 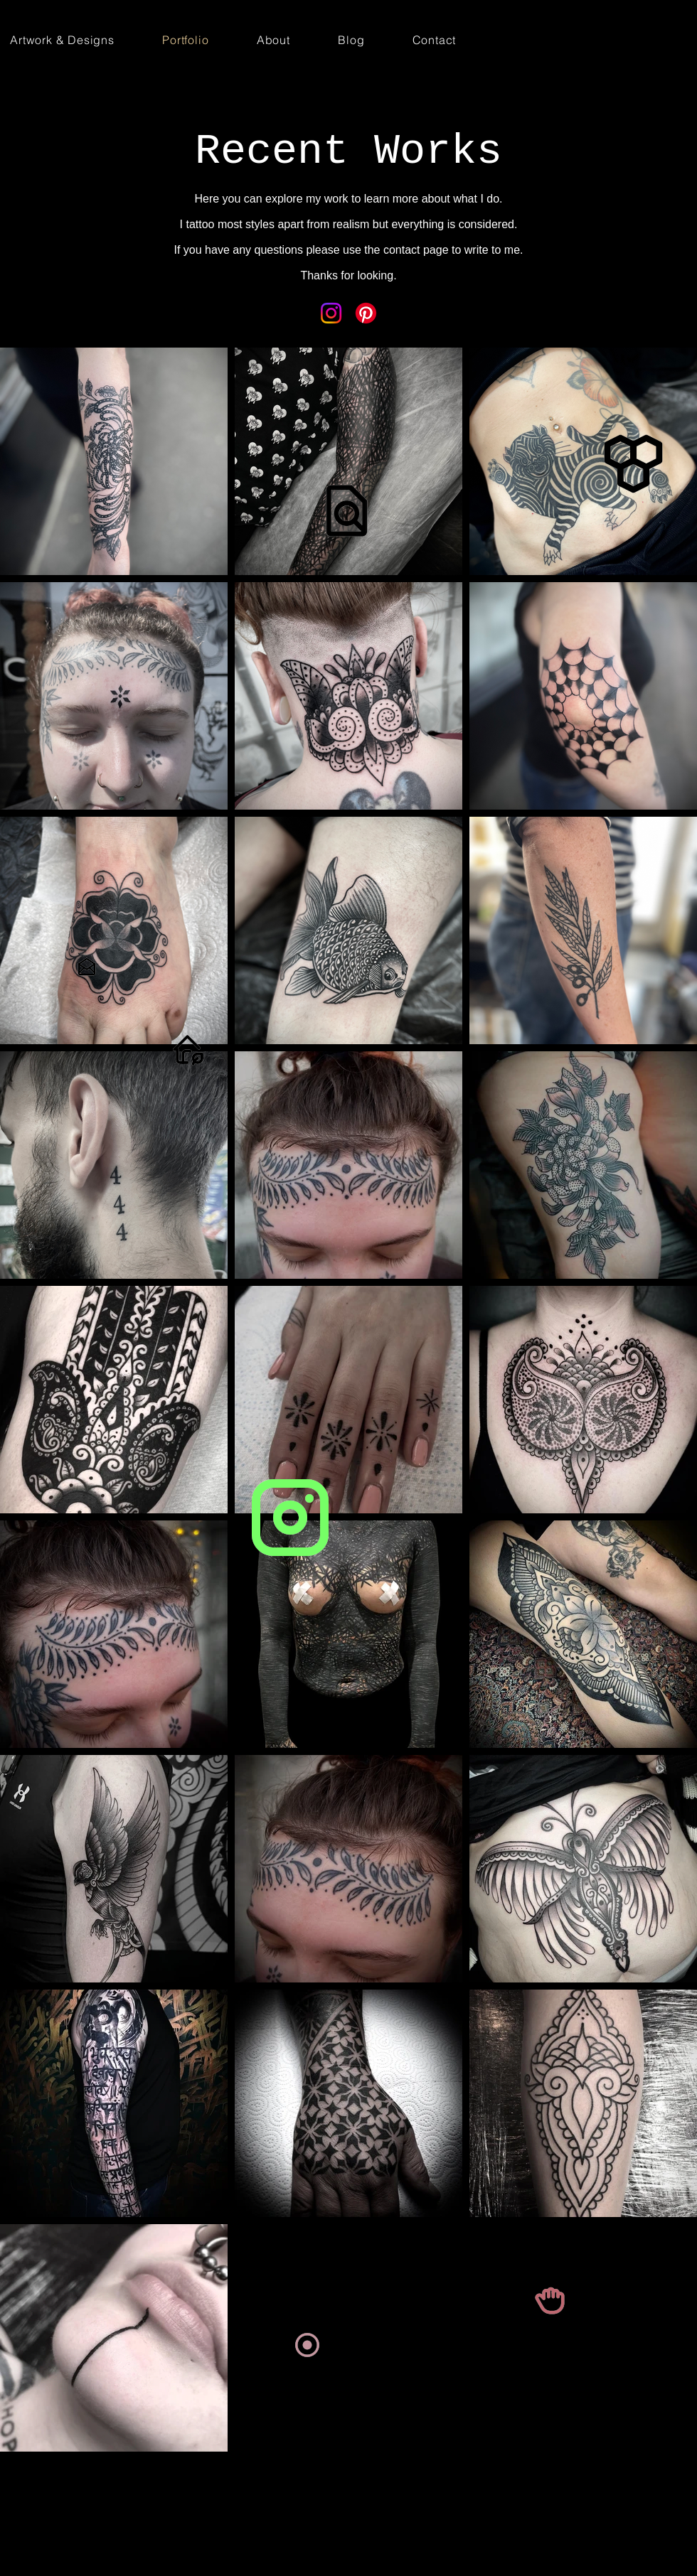 I want to click on view eco-friendly home settings, so click(x=187, y=1049).